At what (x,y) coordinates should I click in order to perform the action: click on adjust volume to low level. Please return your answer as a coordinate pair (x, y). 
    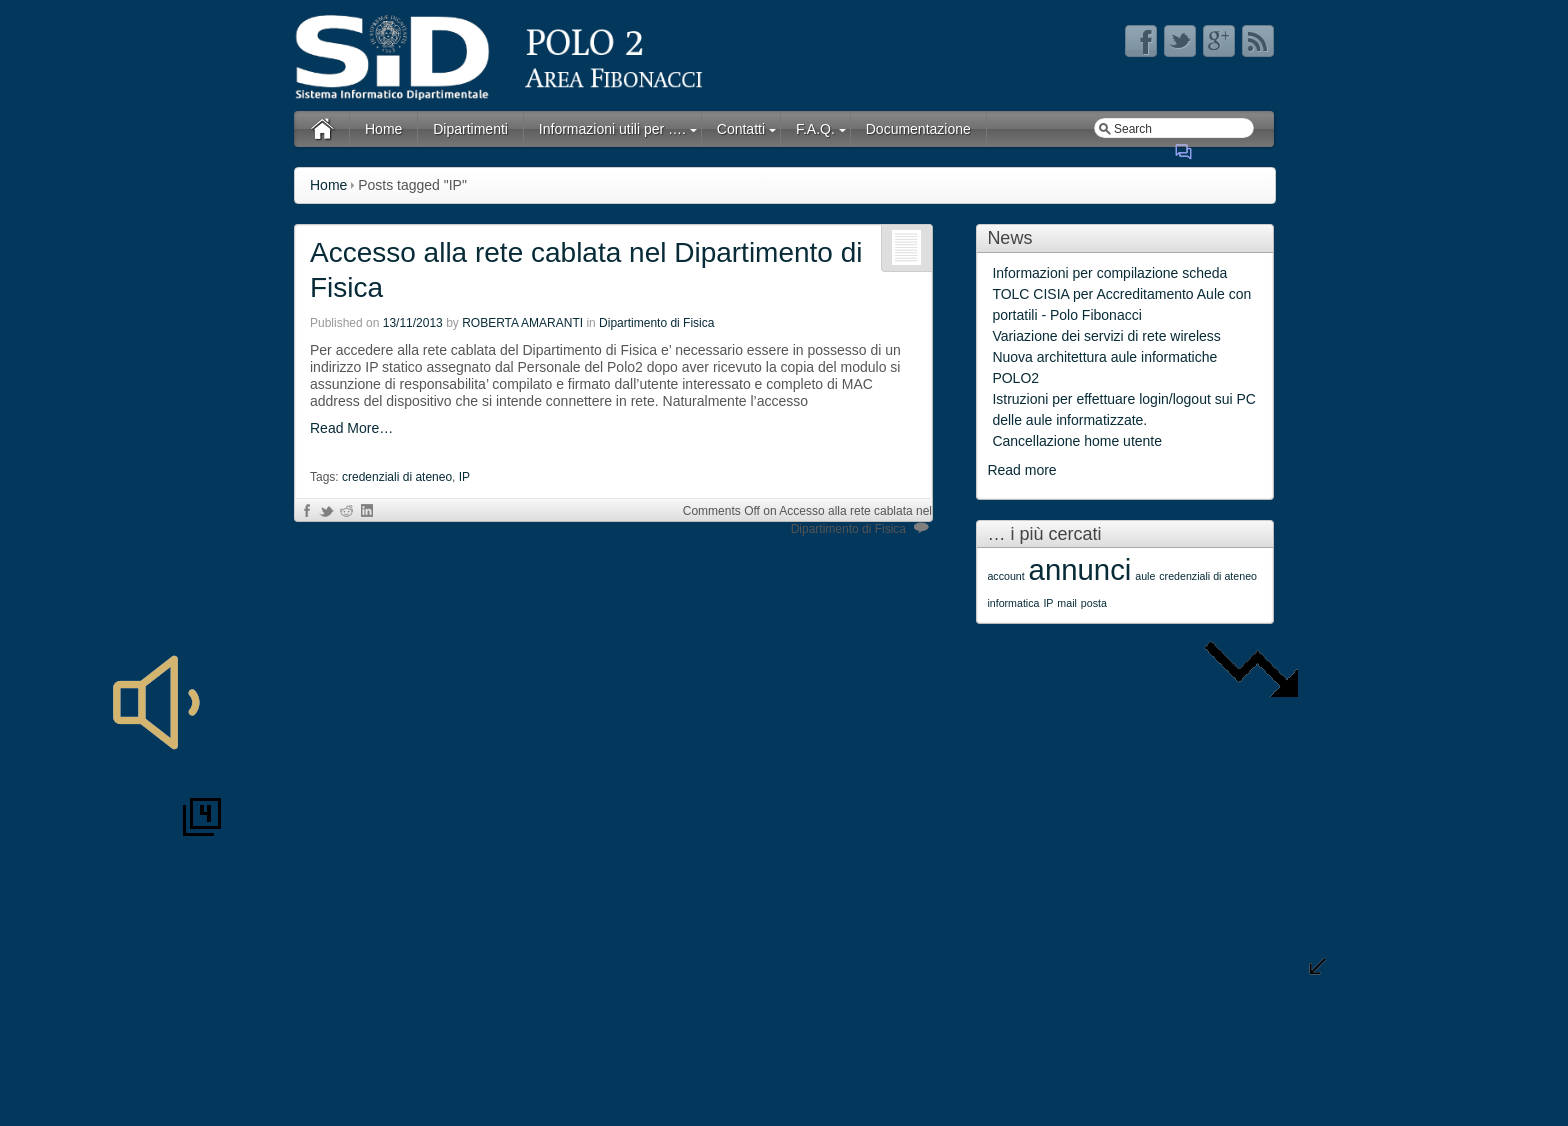
    Looking at the image, I should click on (163, 702).